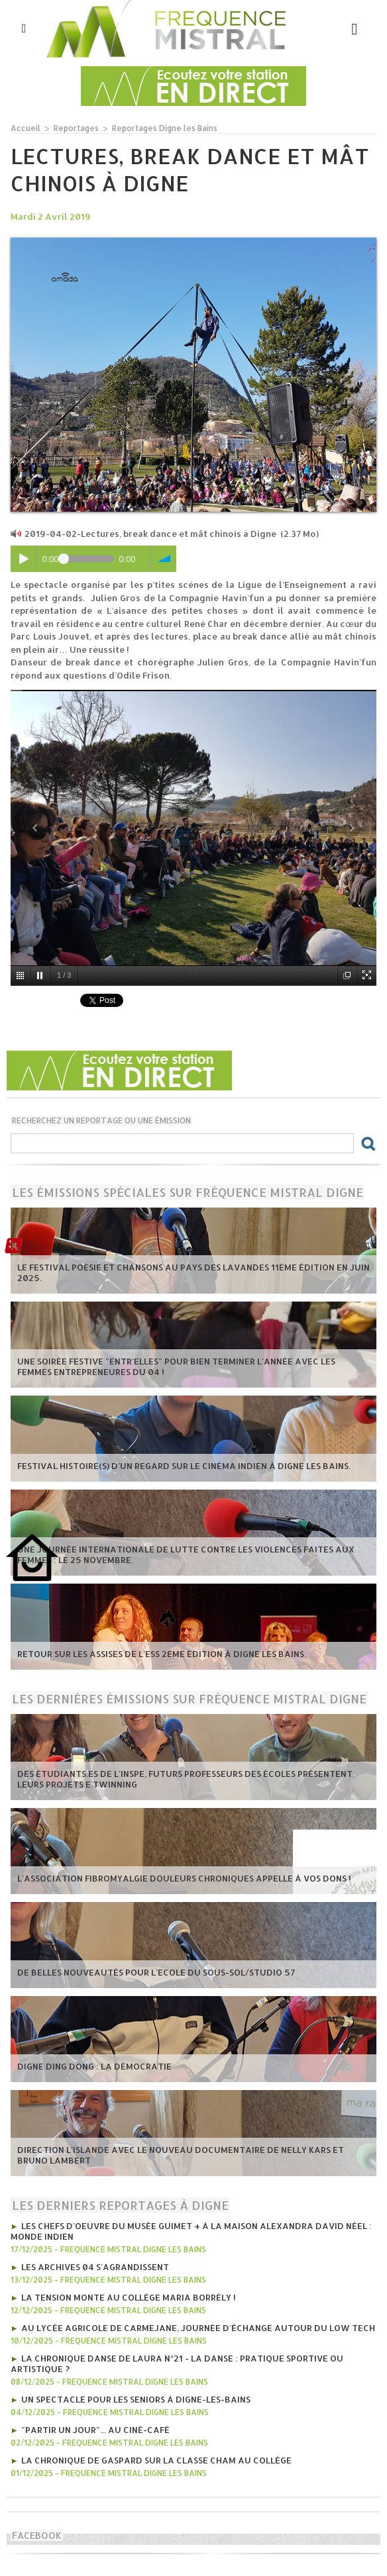  What do you see at coordinates (13, 1245) in the screenshot?
I see `avianex brand logo` at bounding box center [13, 1245].